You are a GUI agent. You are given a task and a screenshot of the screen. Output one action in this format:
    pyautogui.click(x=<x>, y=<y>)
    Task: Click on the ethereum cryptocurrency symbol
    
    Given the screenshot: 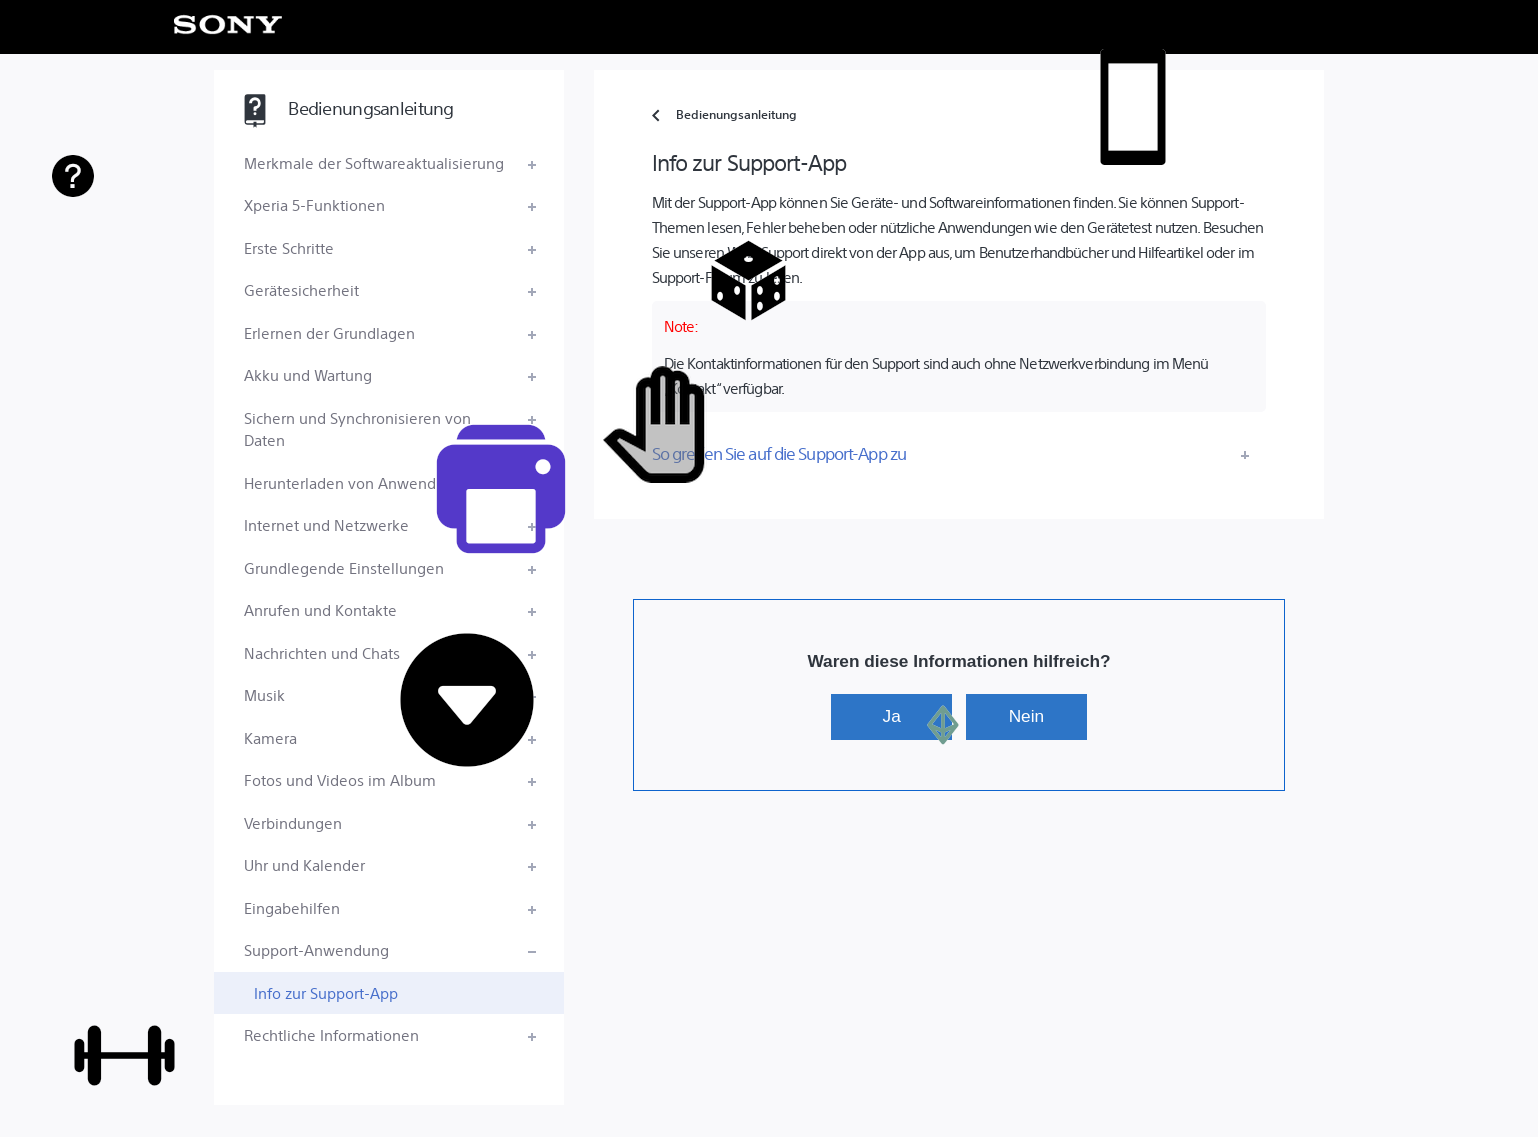 What is the action you would take?
    pyautogui.click(x=943, y=725)
    